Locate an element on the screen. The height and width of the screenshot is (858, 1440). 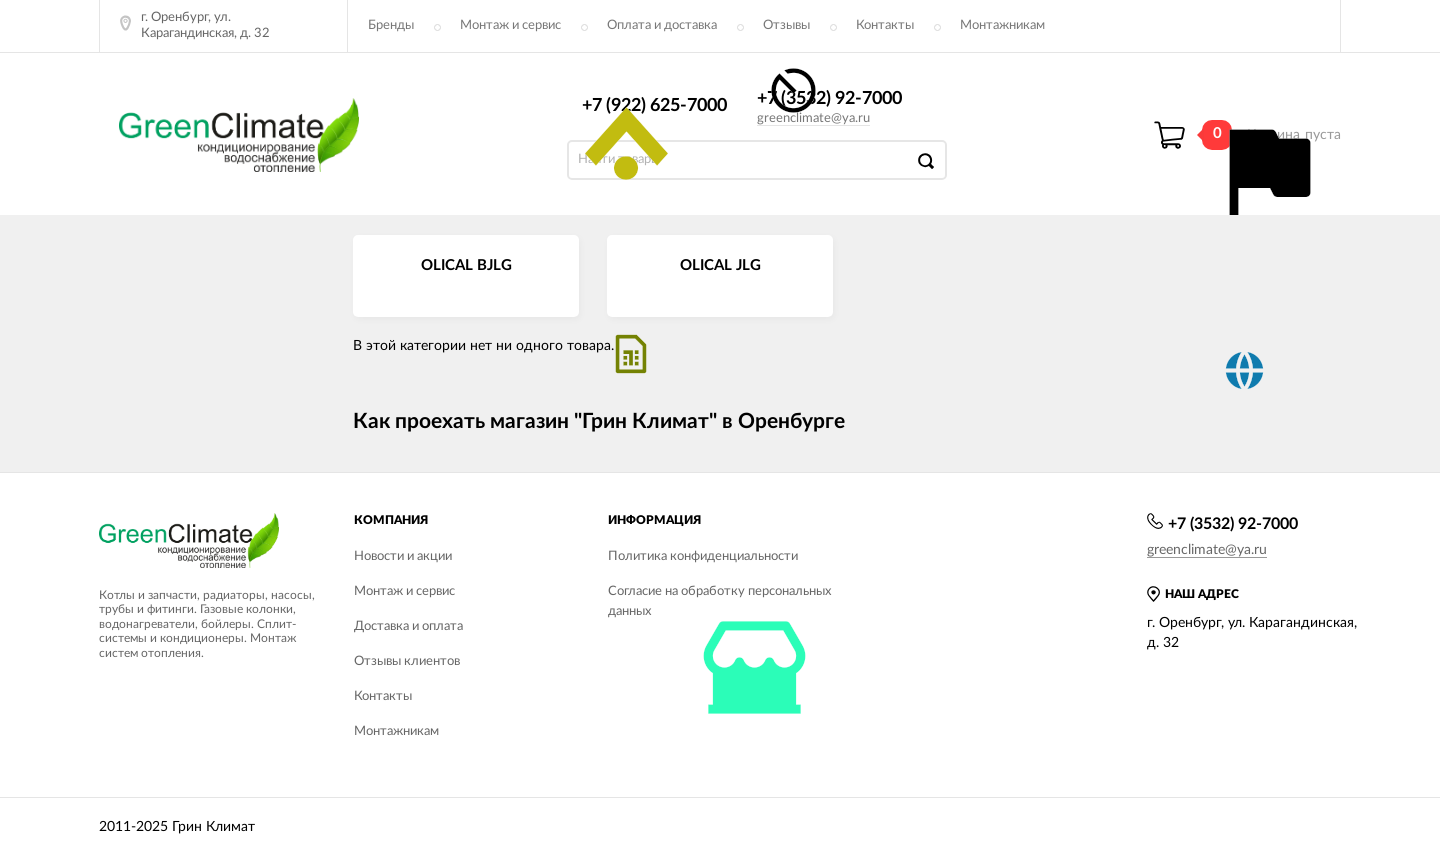
flag or mark an item for follow-up is located at coordinates (1270, 170).